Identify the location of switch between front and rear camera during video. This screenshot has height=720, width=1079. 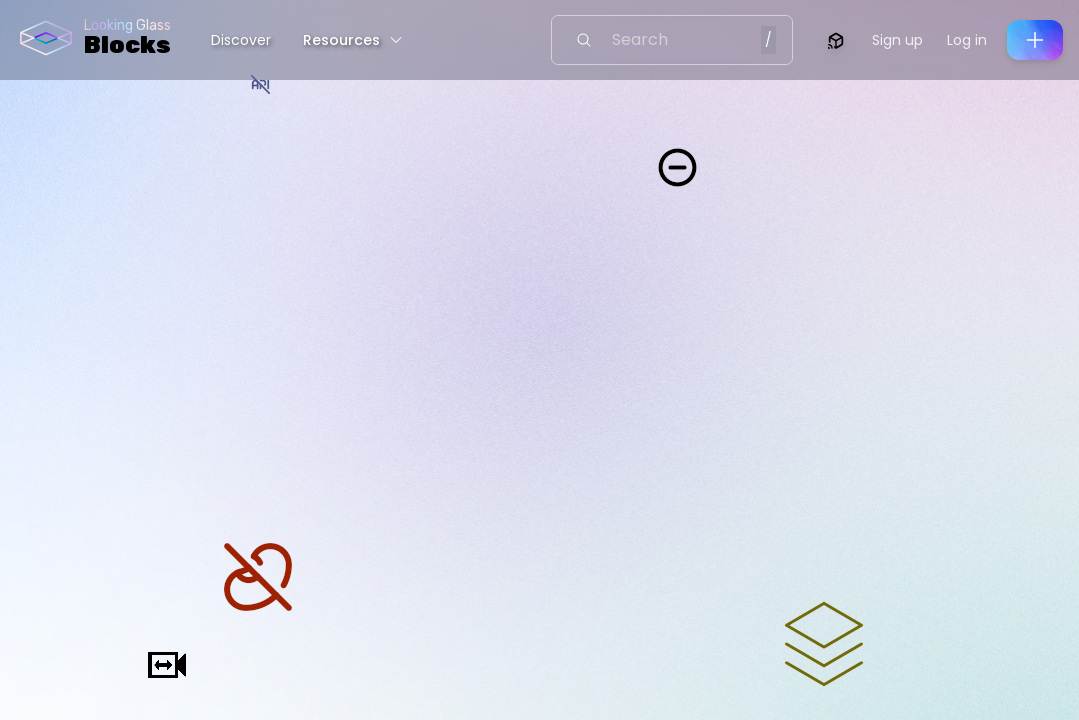
(167, 665).